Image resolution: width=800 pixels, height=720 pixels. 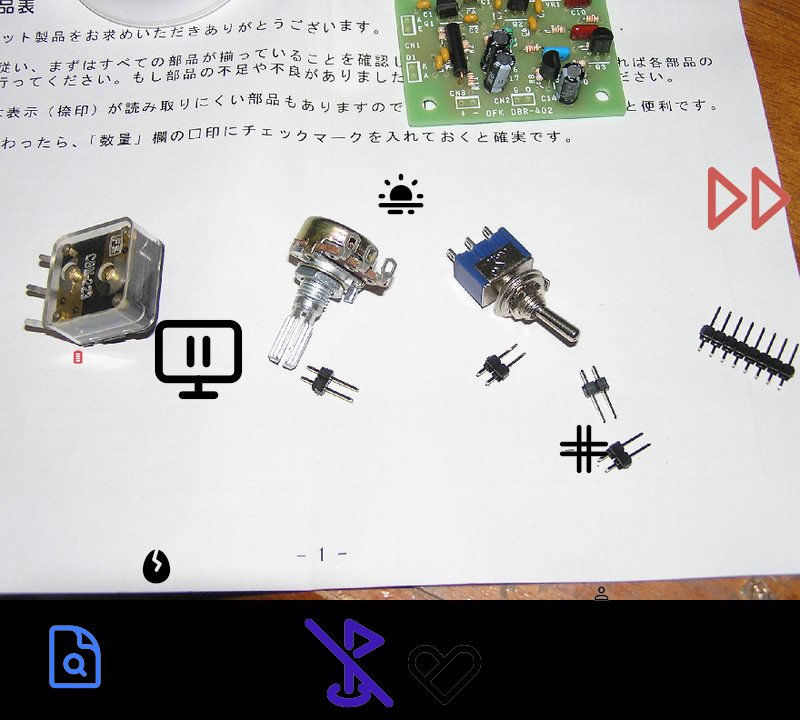 What do you see at coordinates (401, 194) in the screenshot?
I see `indicates sunset or evening time` at bounding box center [401, 194].